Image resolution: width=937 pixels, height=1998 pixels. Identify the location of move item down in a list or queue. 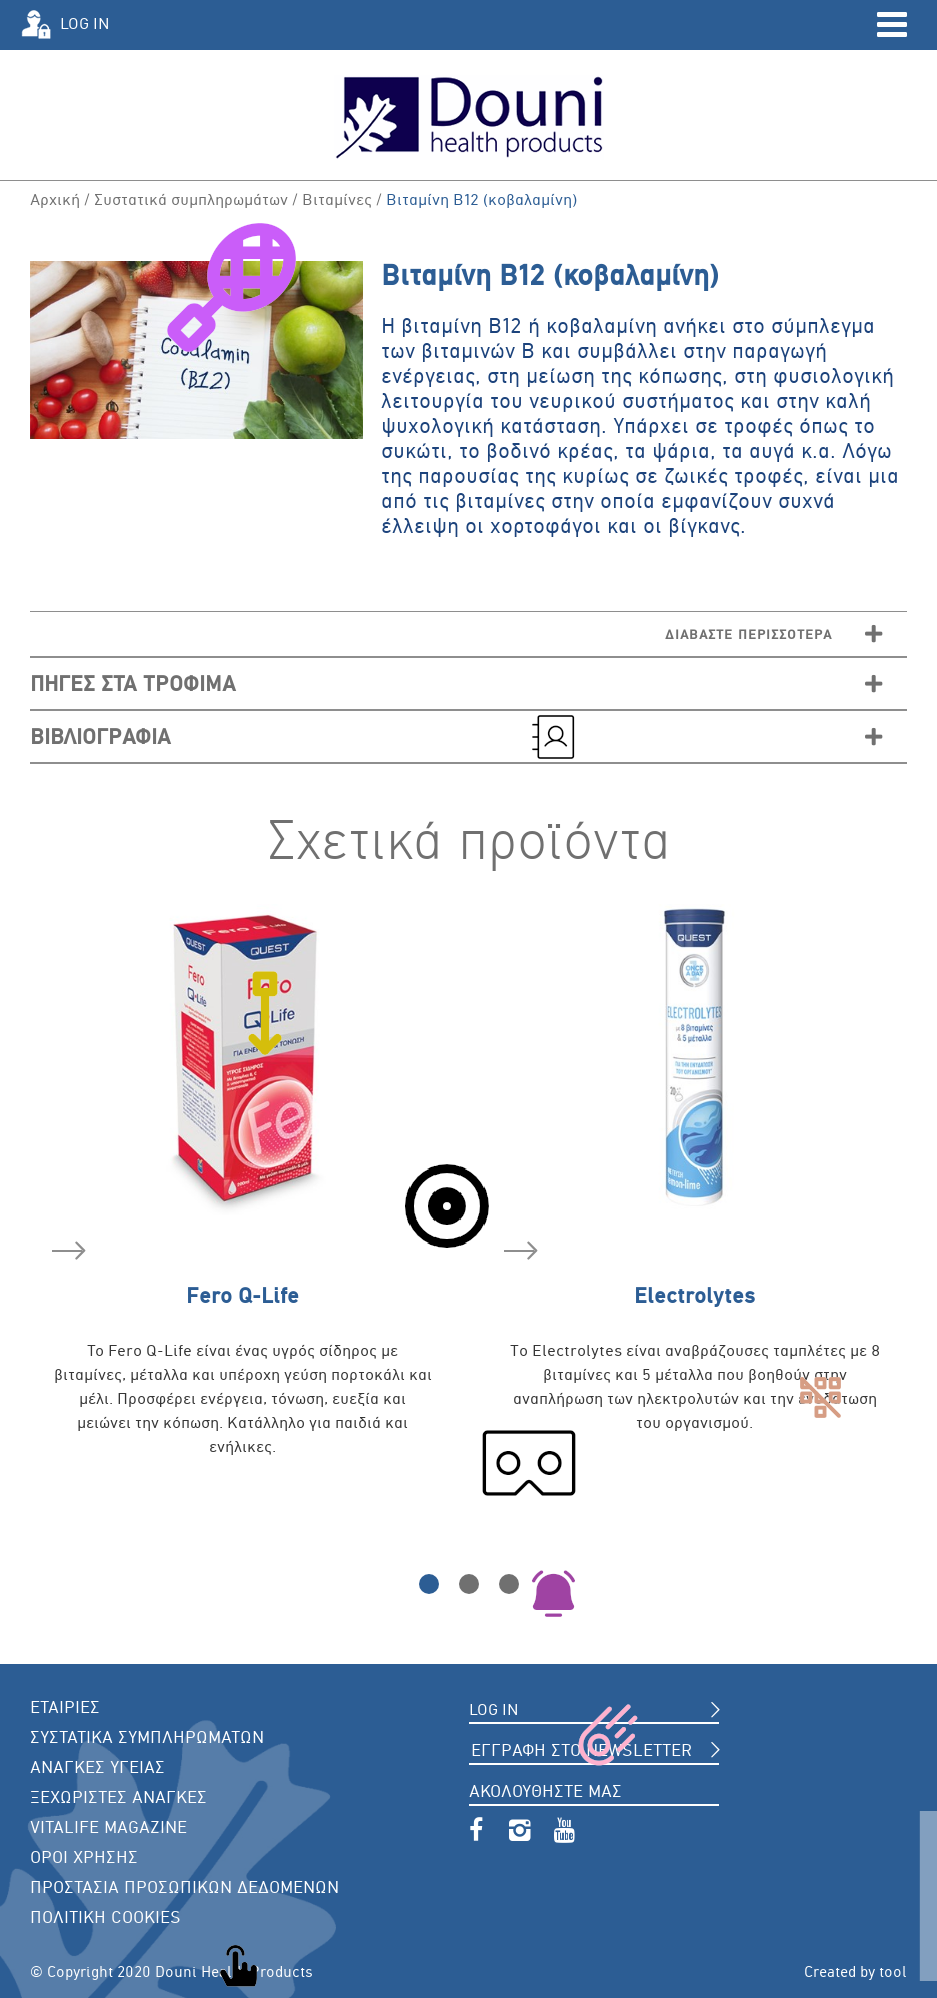
(265, 1013).